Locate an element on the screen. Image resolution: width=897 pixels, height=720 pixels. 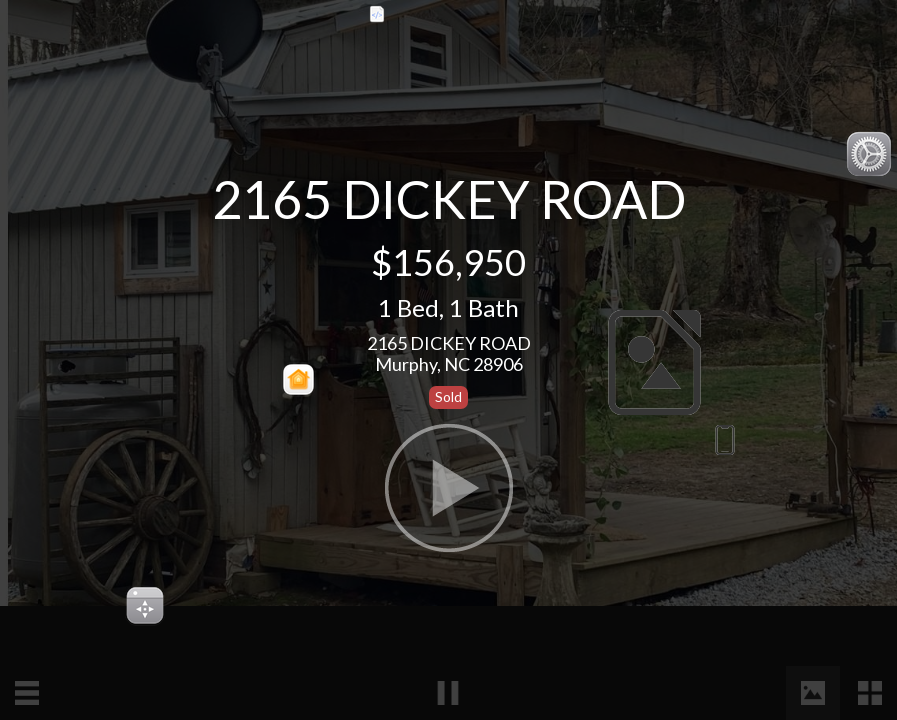
window movement and positioning preferences is located at coordinates (145, 606).